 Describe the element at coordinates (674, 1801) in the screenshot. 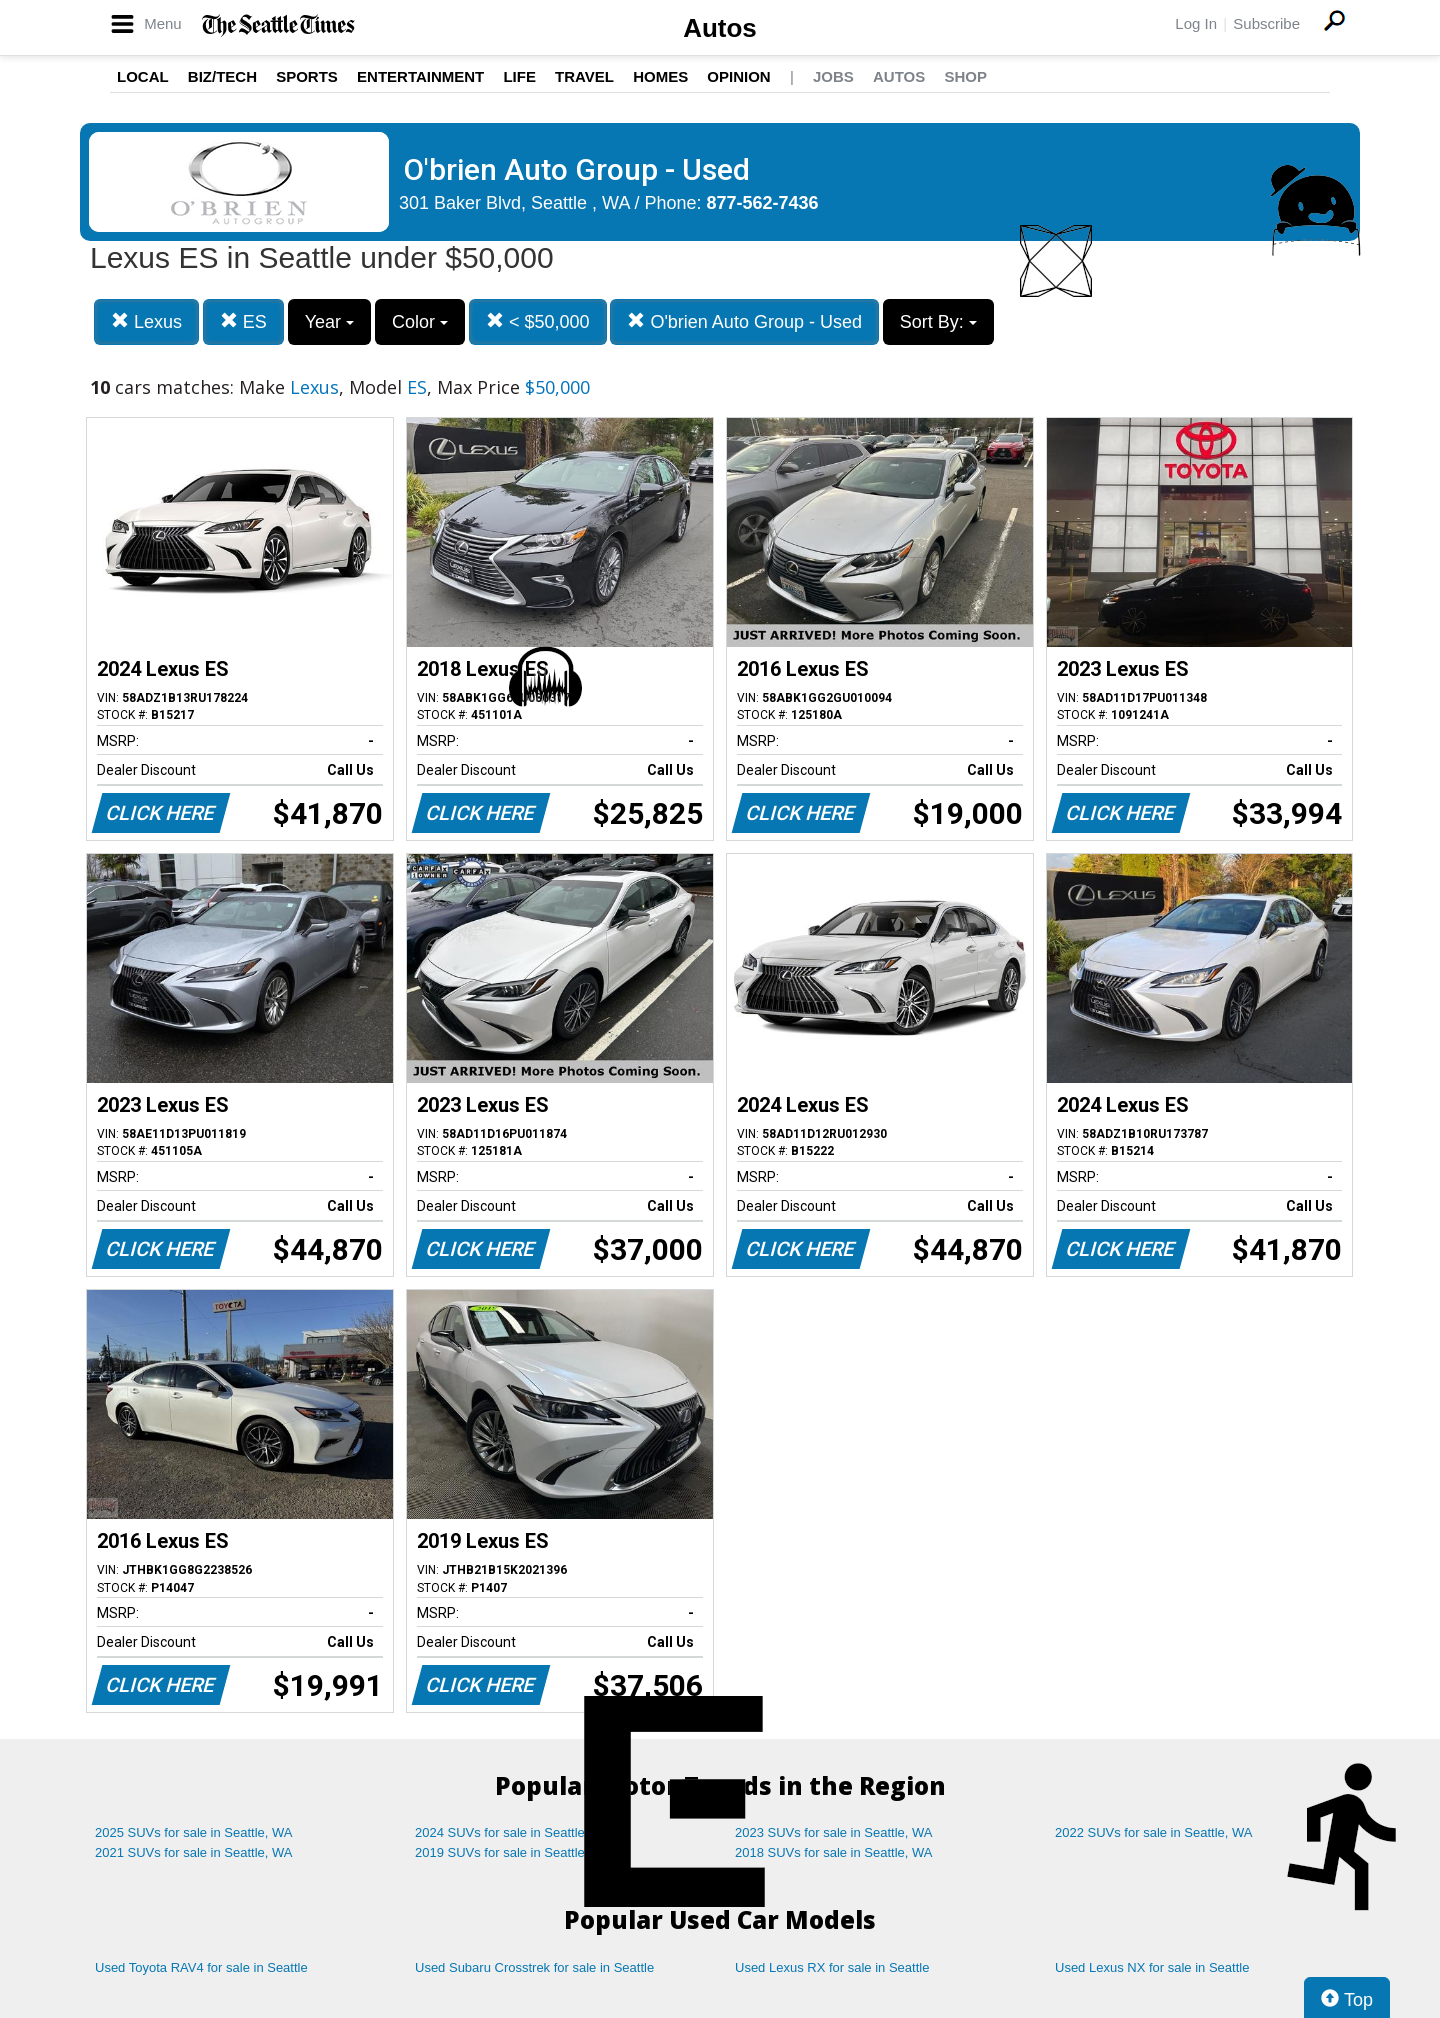

I see `Square Enix company logo` at that location.